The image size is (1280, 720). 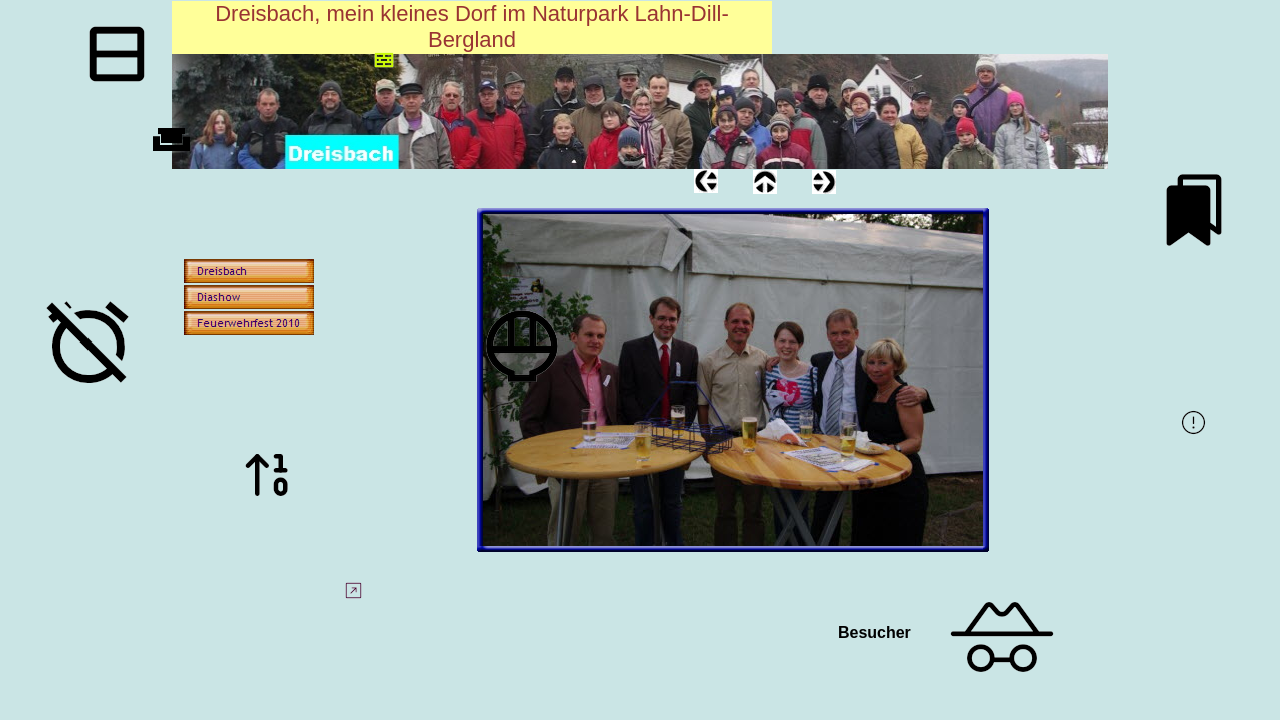 I want to click on open link in new window, so click(x=353, y=590).